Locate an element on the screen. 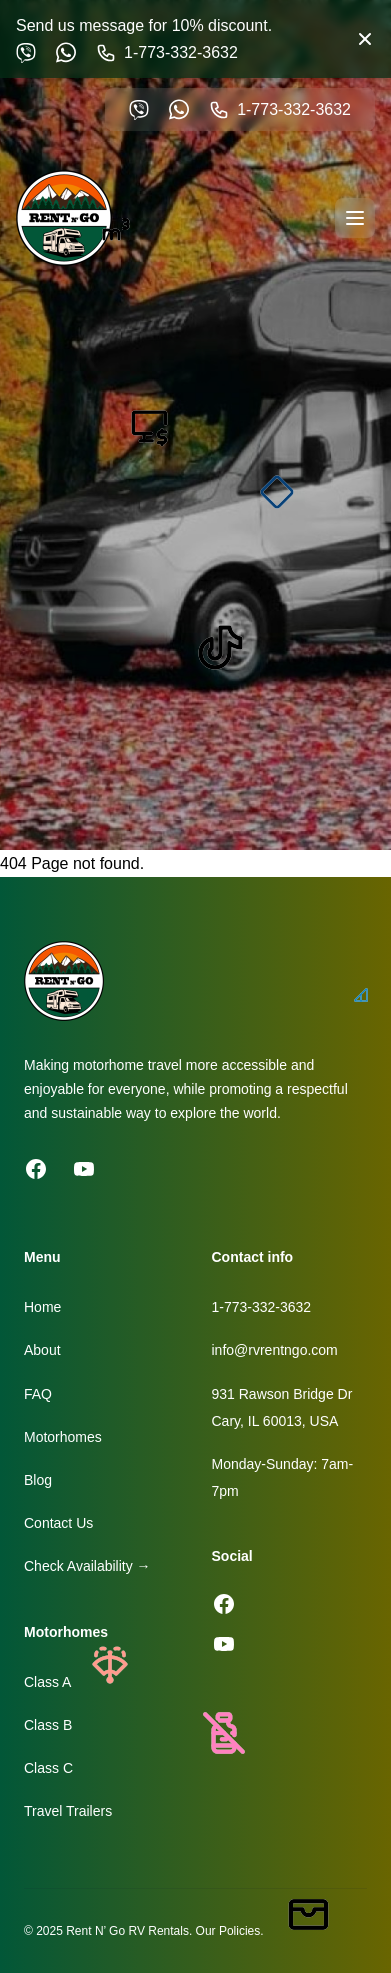 The width and height of the screenshot is (391, 1973). access desktop payment or billing settings is located at coordinates (149, 426).